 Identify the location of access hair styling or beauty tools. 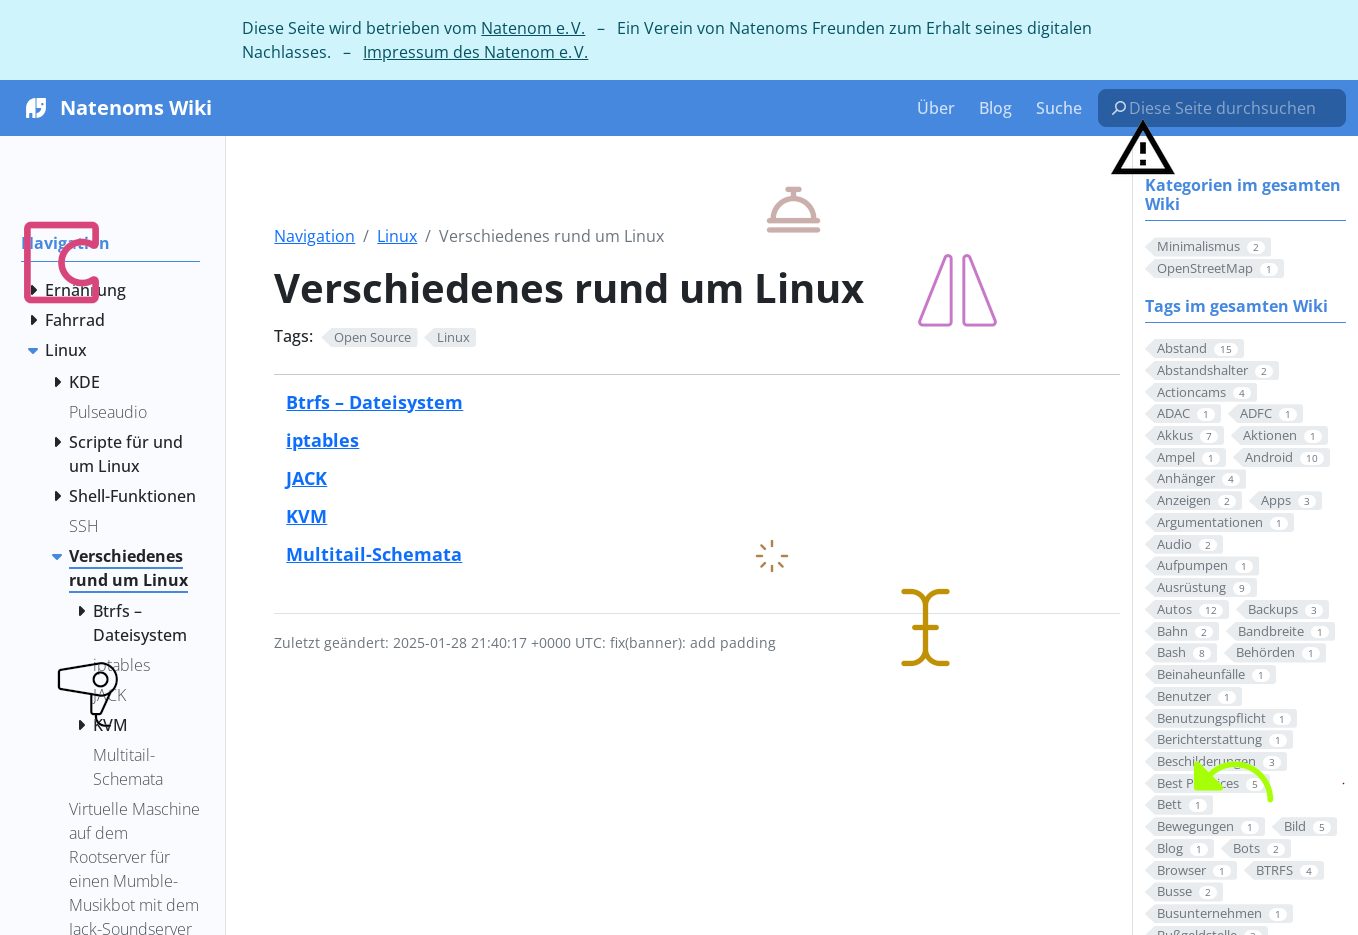
(89, 691).